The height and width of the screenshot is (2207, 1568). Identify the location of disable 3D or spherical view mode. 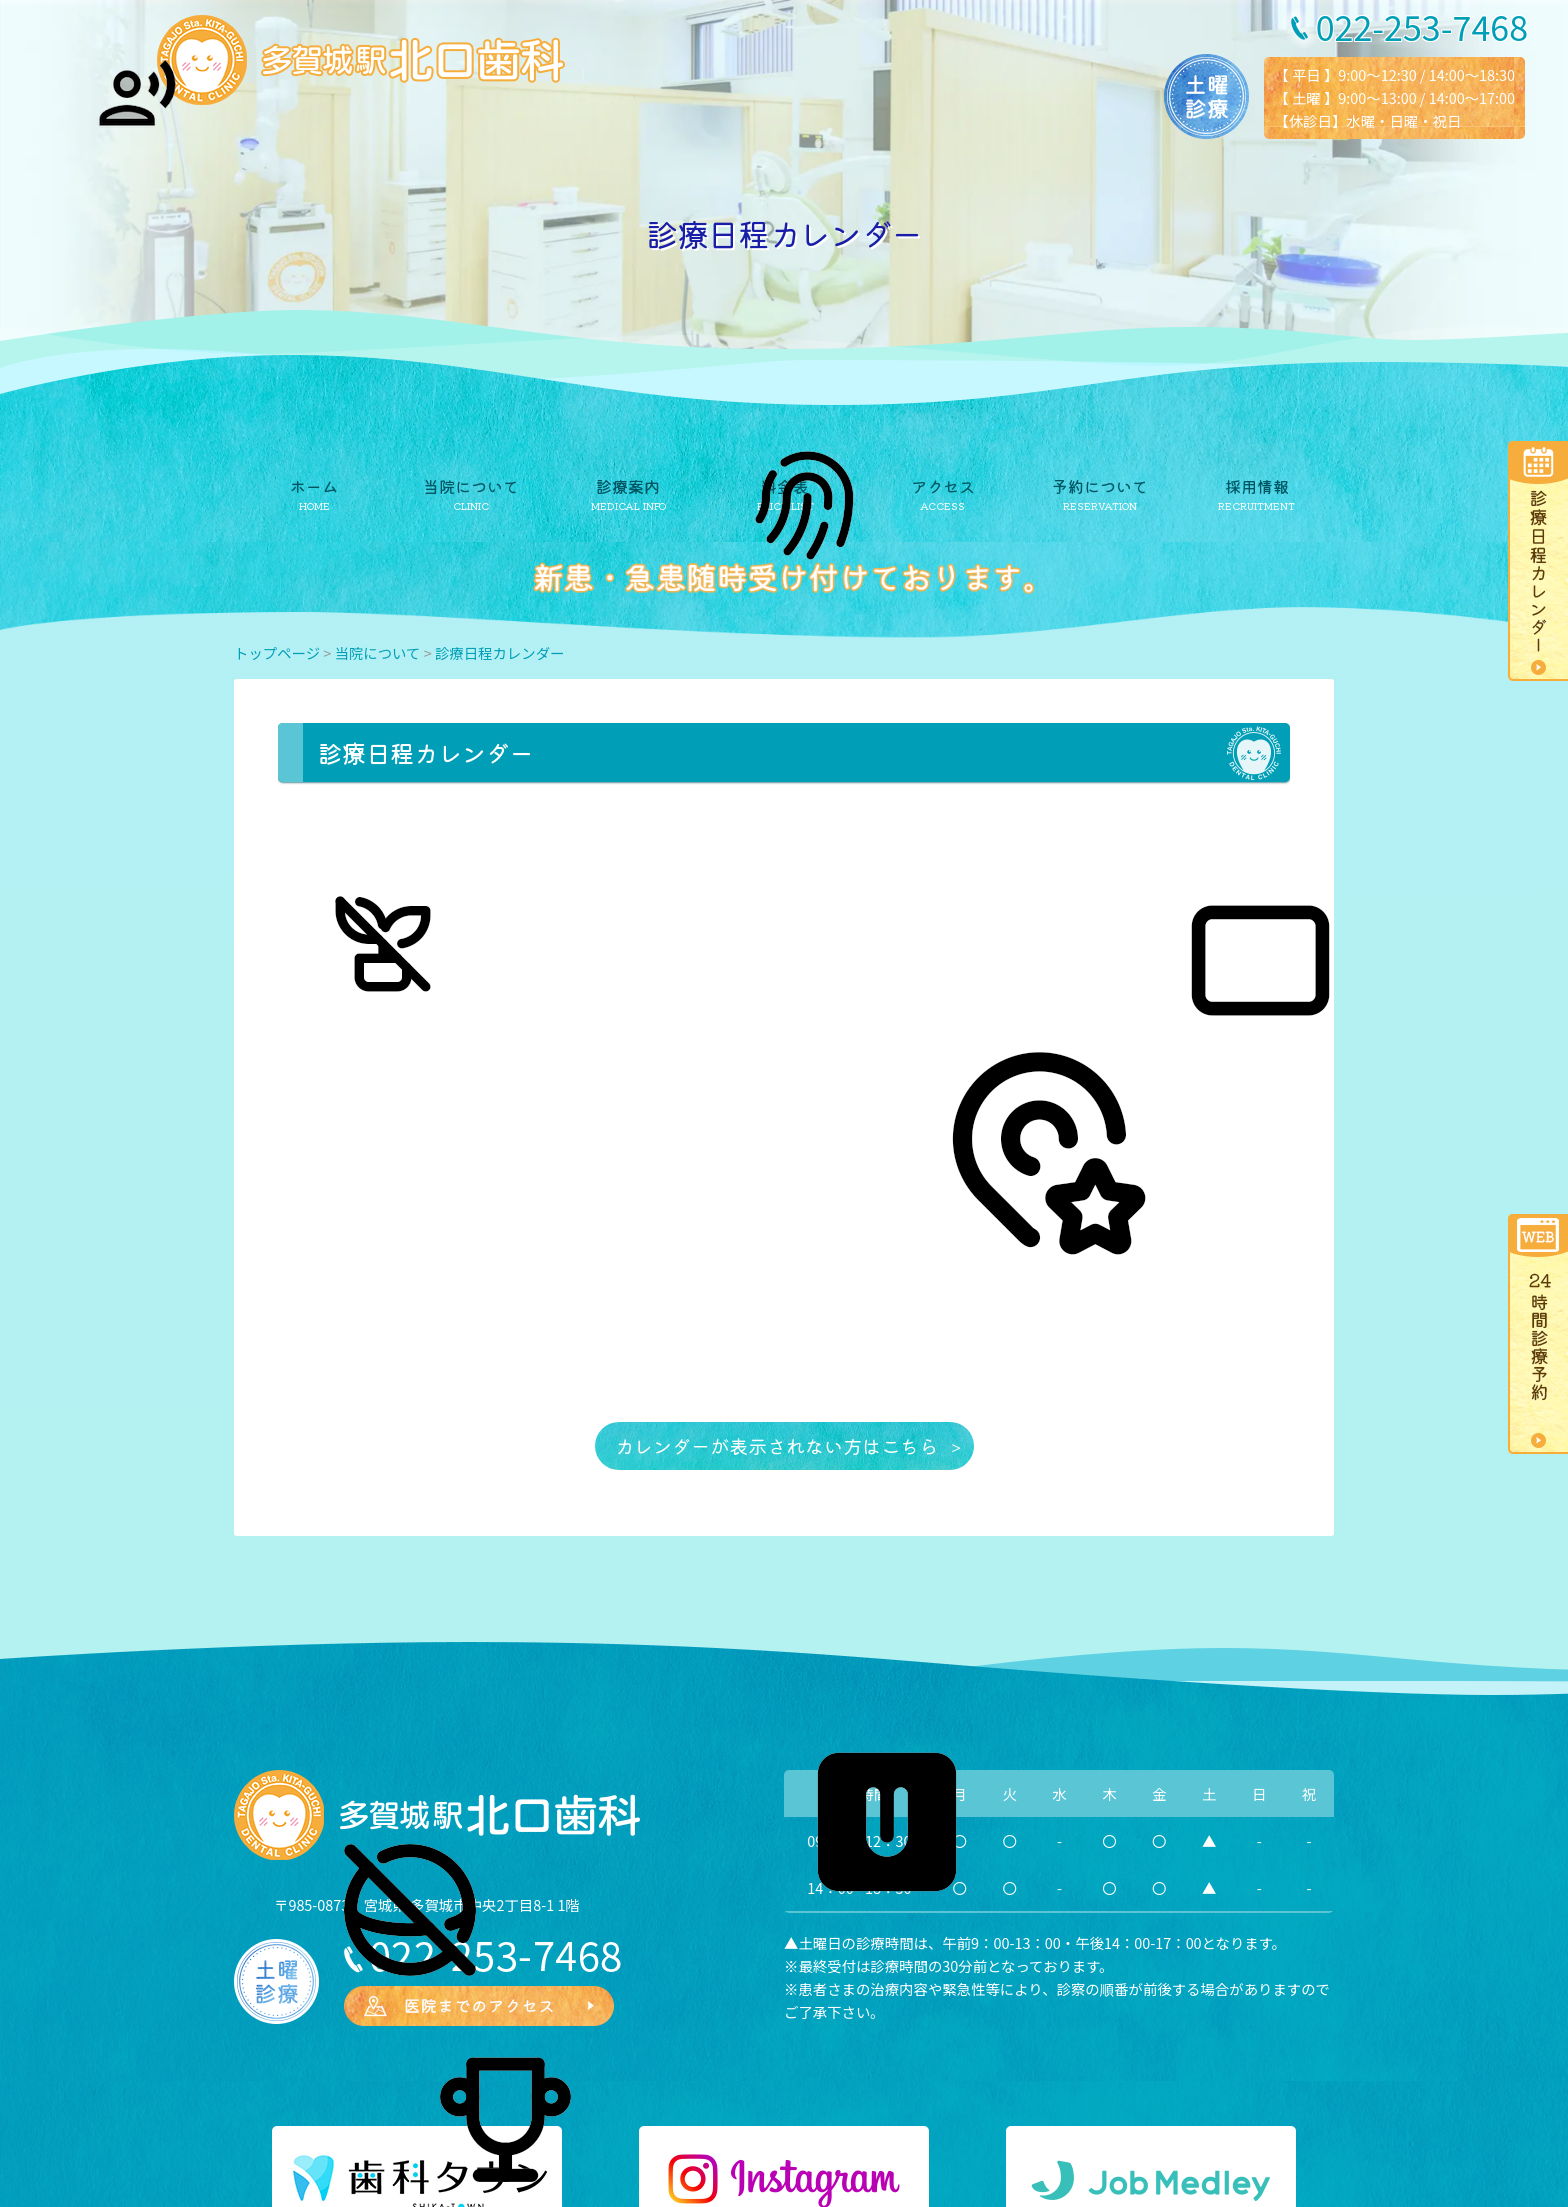
(410, 1910).